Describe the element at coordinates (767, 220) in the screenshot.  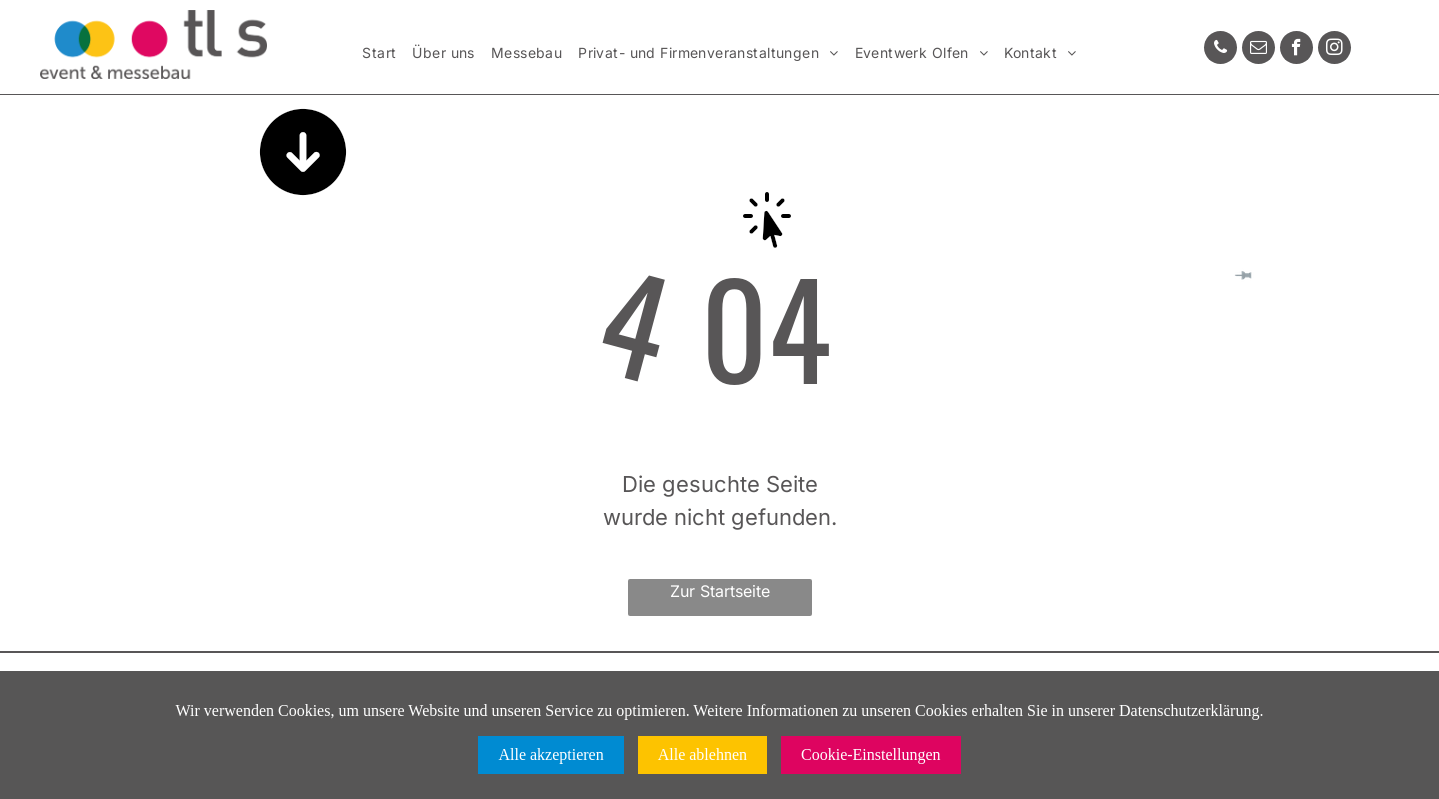
I see `click or tap interaction indicator` at that location.